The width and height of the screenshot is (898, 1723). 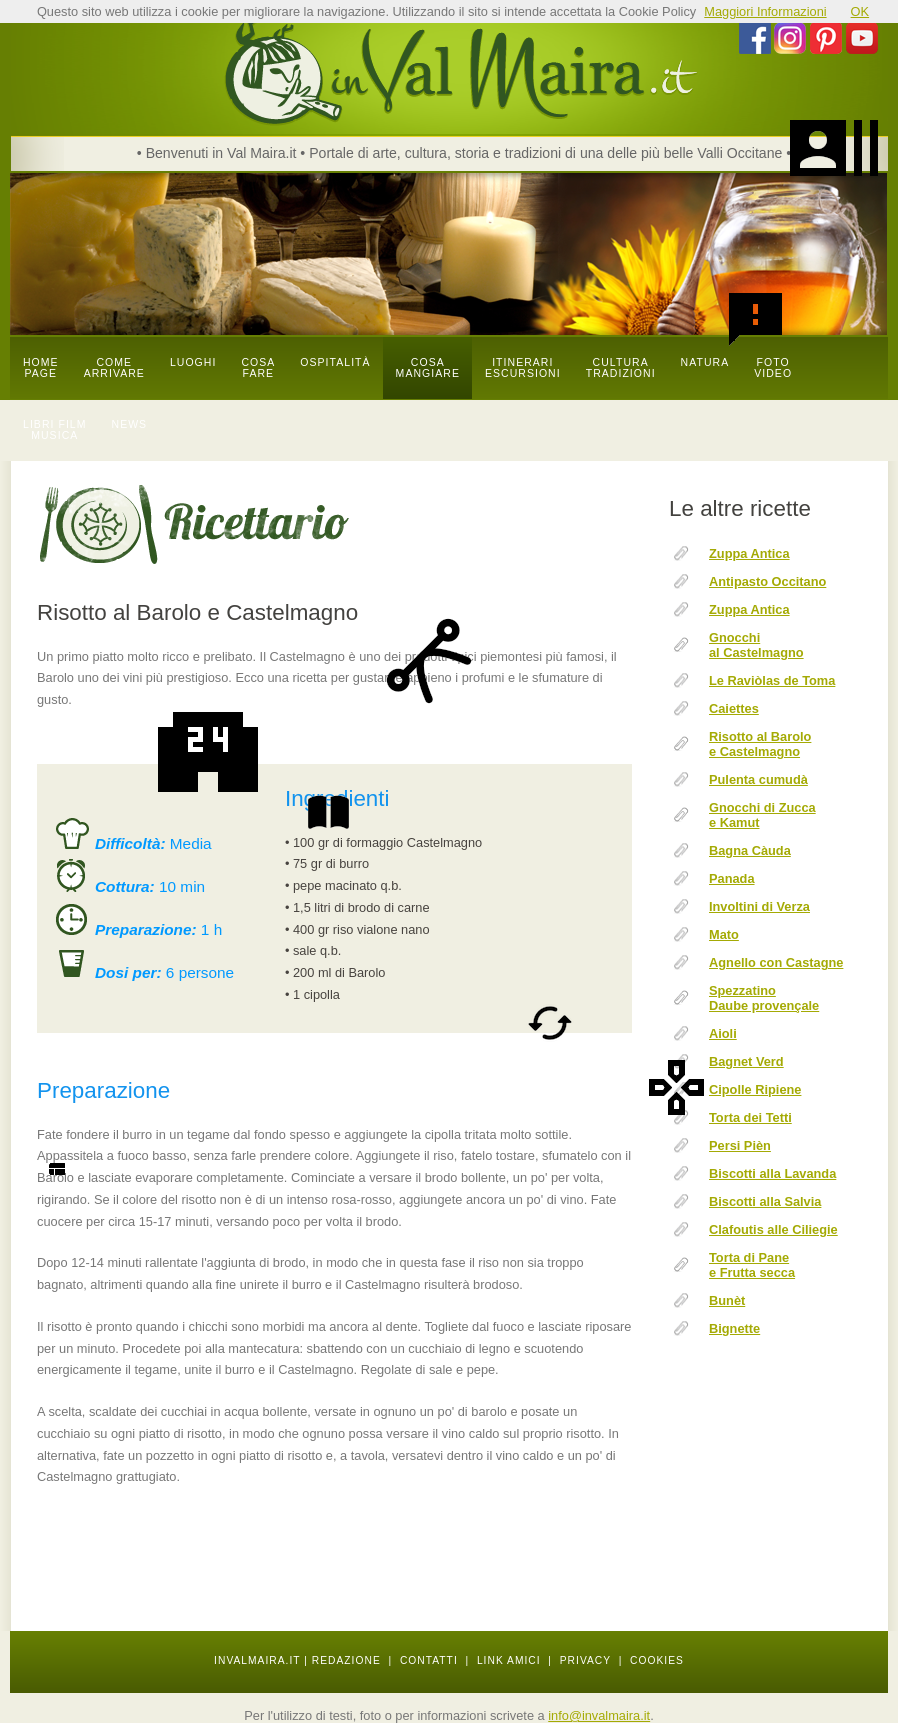 I want to click on access tangent or derivative tools in a math application, so click(x=429, y=661).